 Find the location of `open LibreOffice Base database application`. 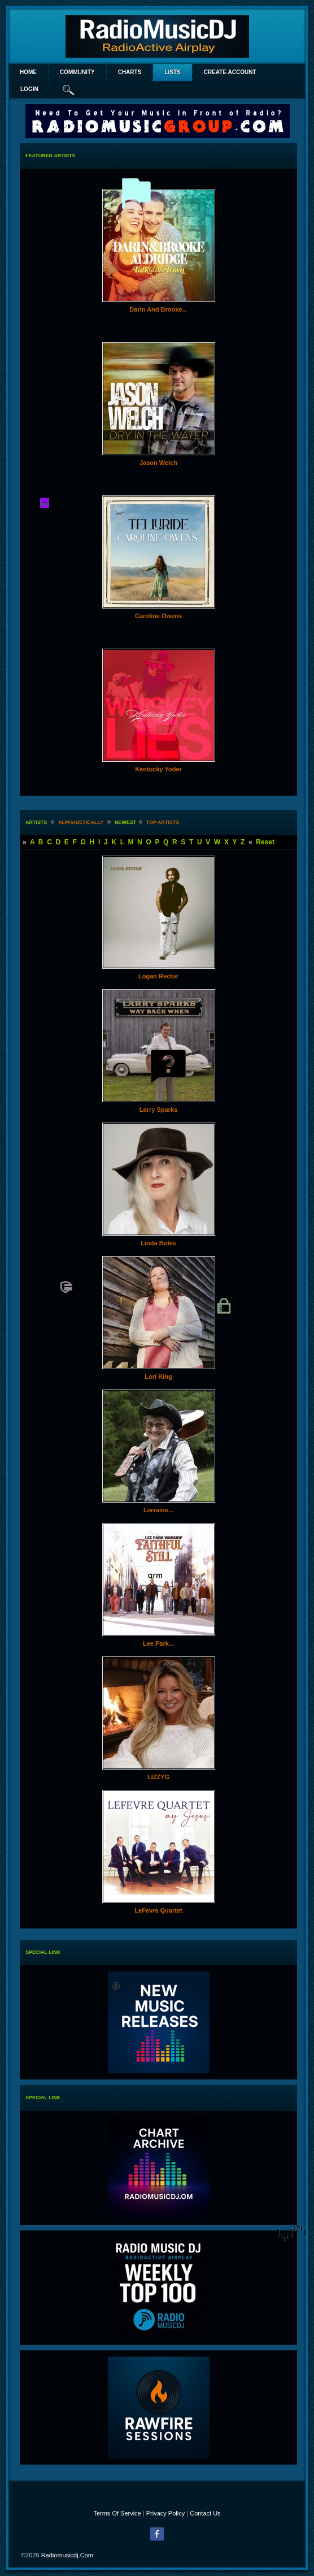

open LibreOffice Base database application is located at coordinates (45, 503).